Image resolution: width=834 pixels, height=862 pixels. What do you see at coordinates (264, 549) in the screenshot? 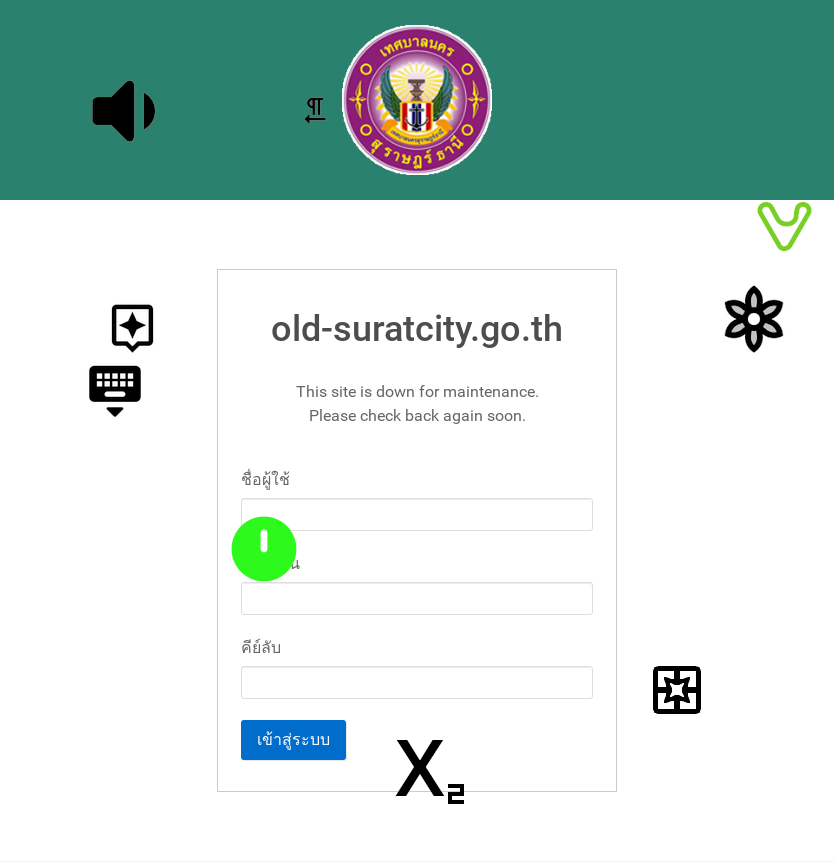
I see `indicates 12 o'clock or noon/midnight` at bounding box center [264, 549].